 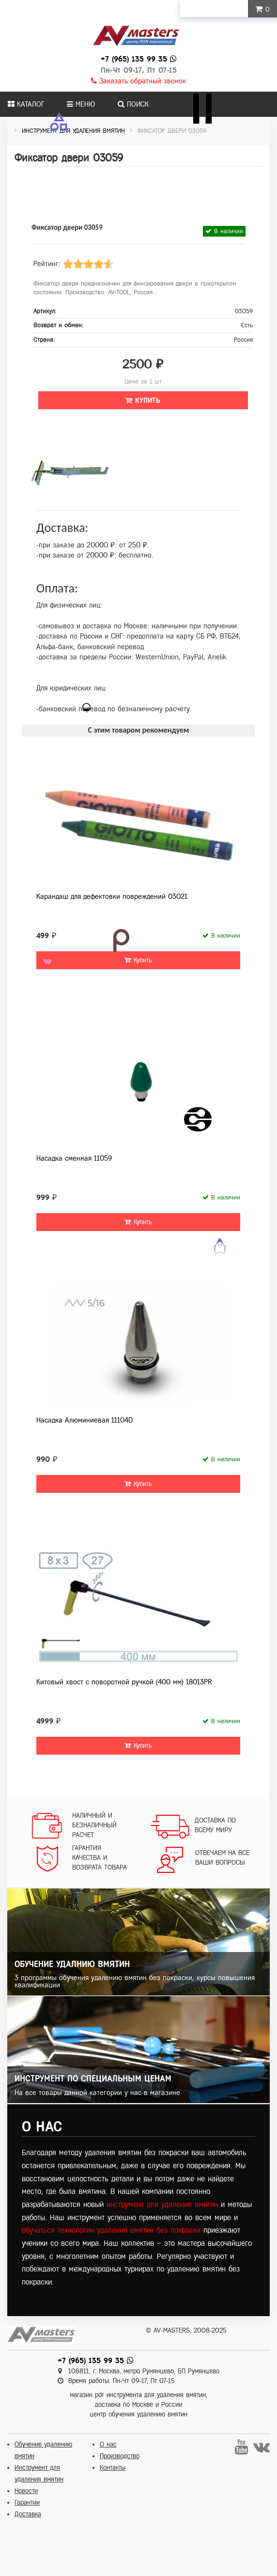 I want to click on open the Sunrise calendar app, so click(x=86, y=707).